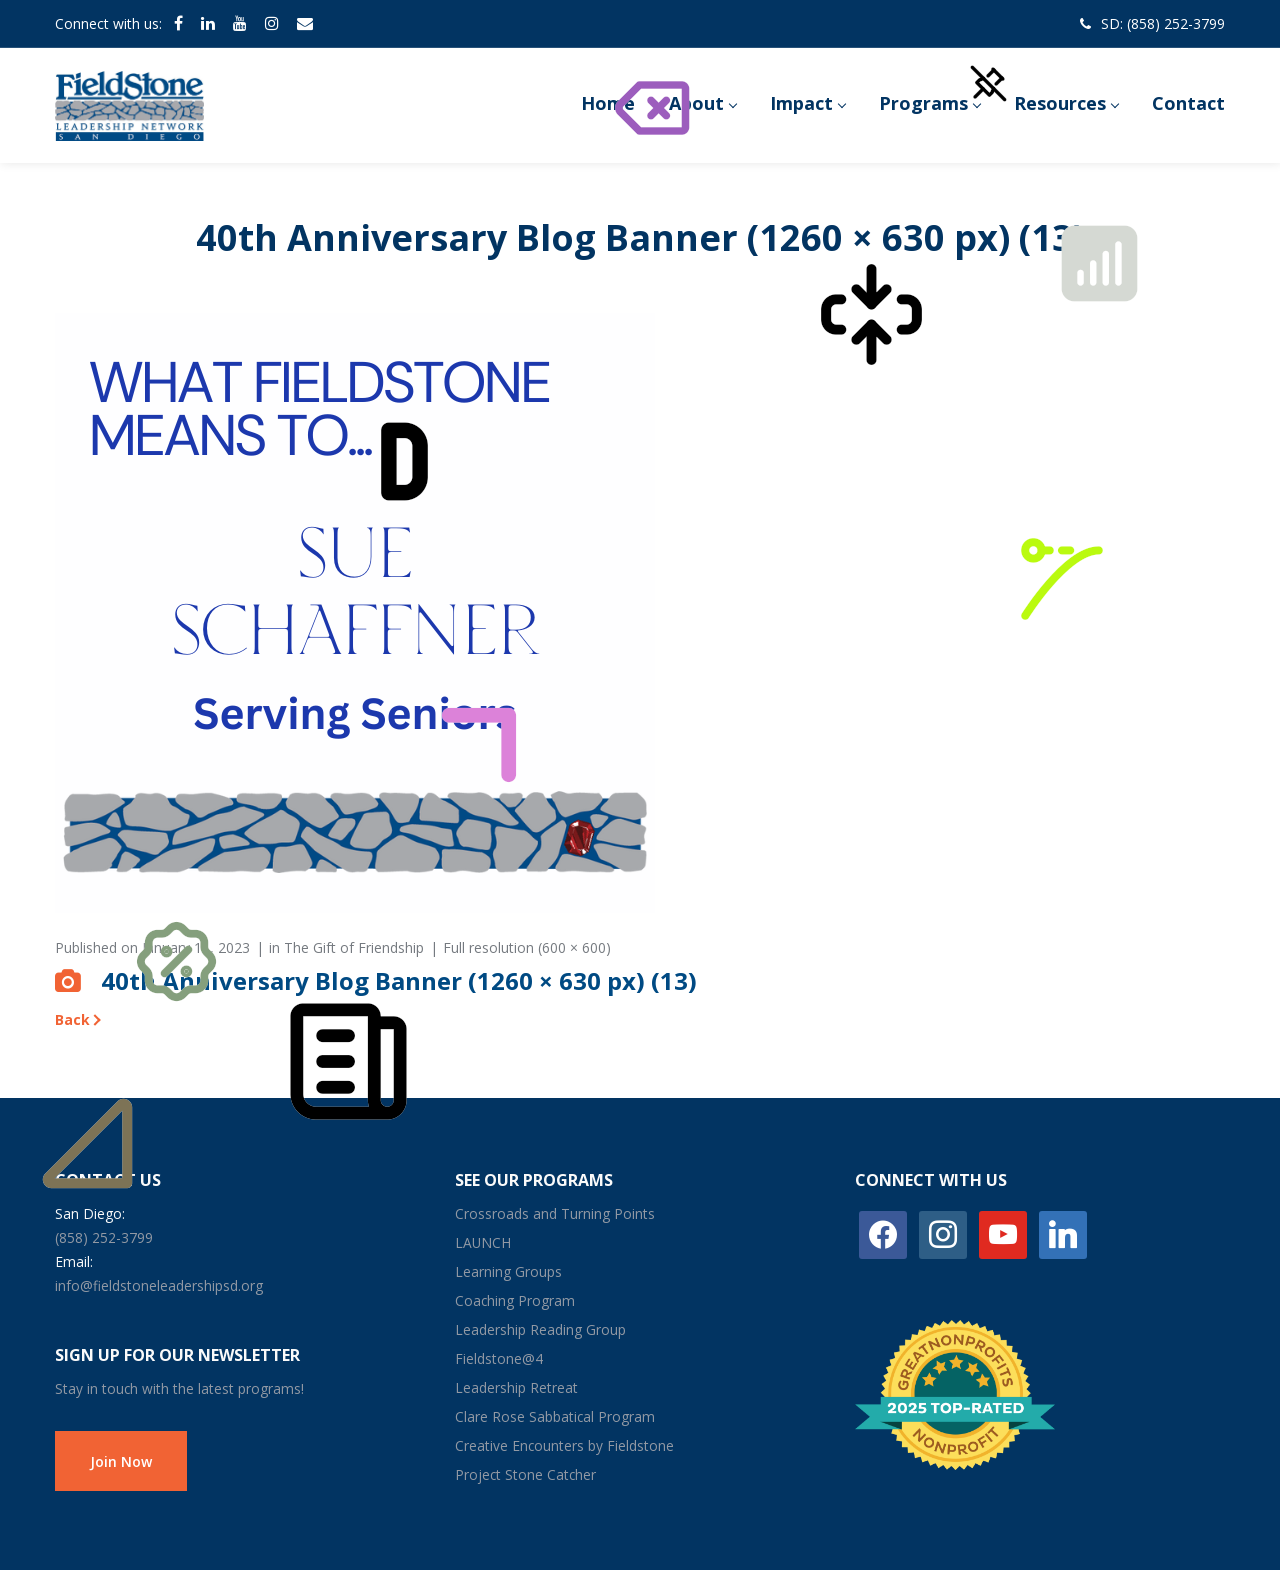  I want to click on view news articles or updates, so click(348, 1061).